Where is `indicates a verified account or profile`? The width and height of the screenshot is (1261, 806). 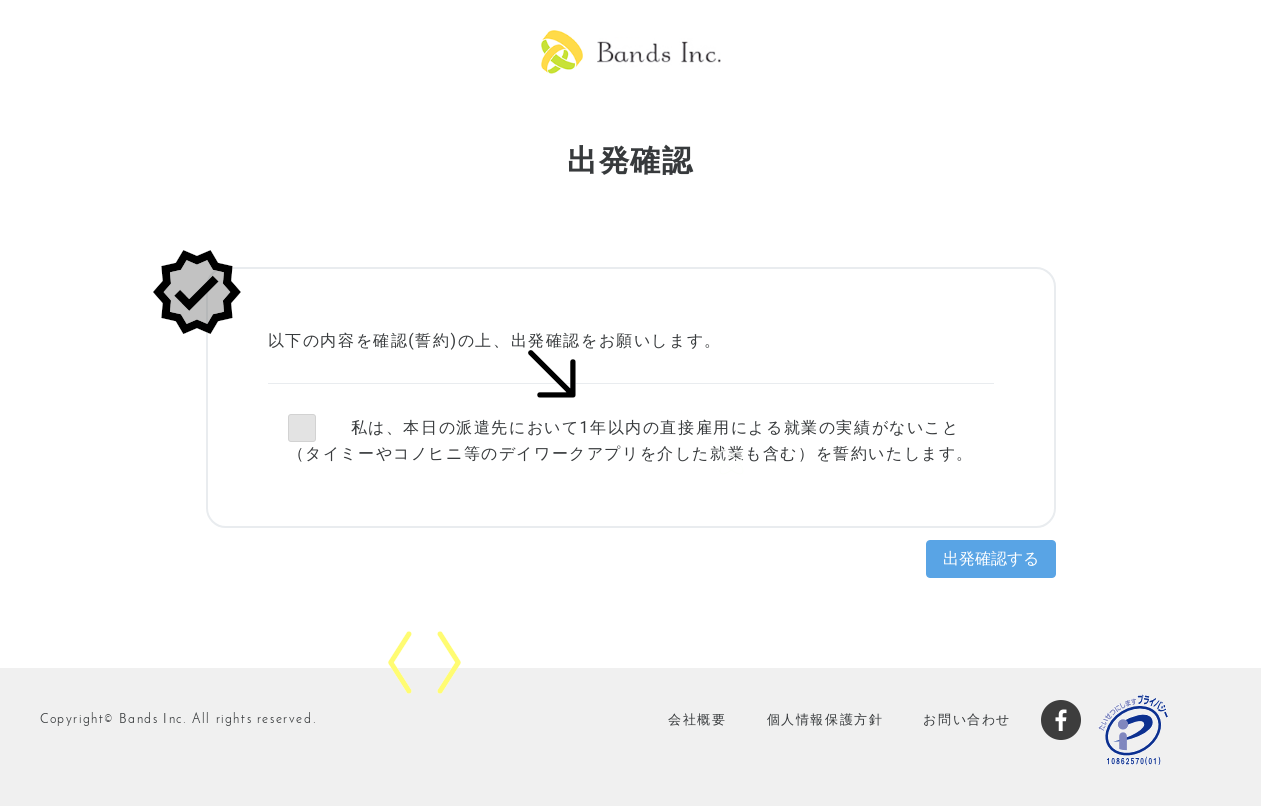
indicates a verified account or profile is located at coordinates (197, 292).